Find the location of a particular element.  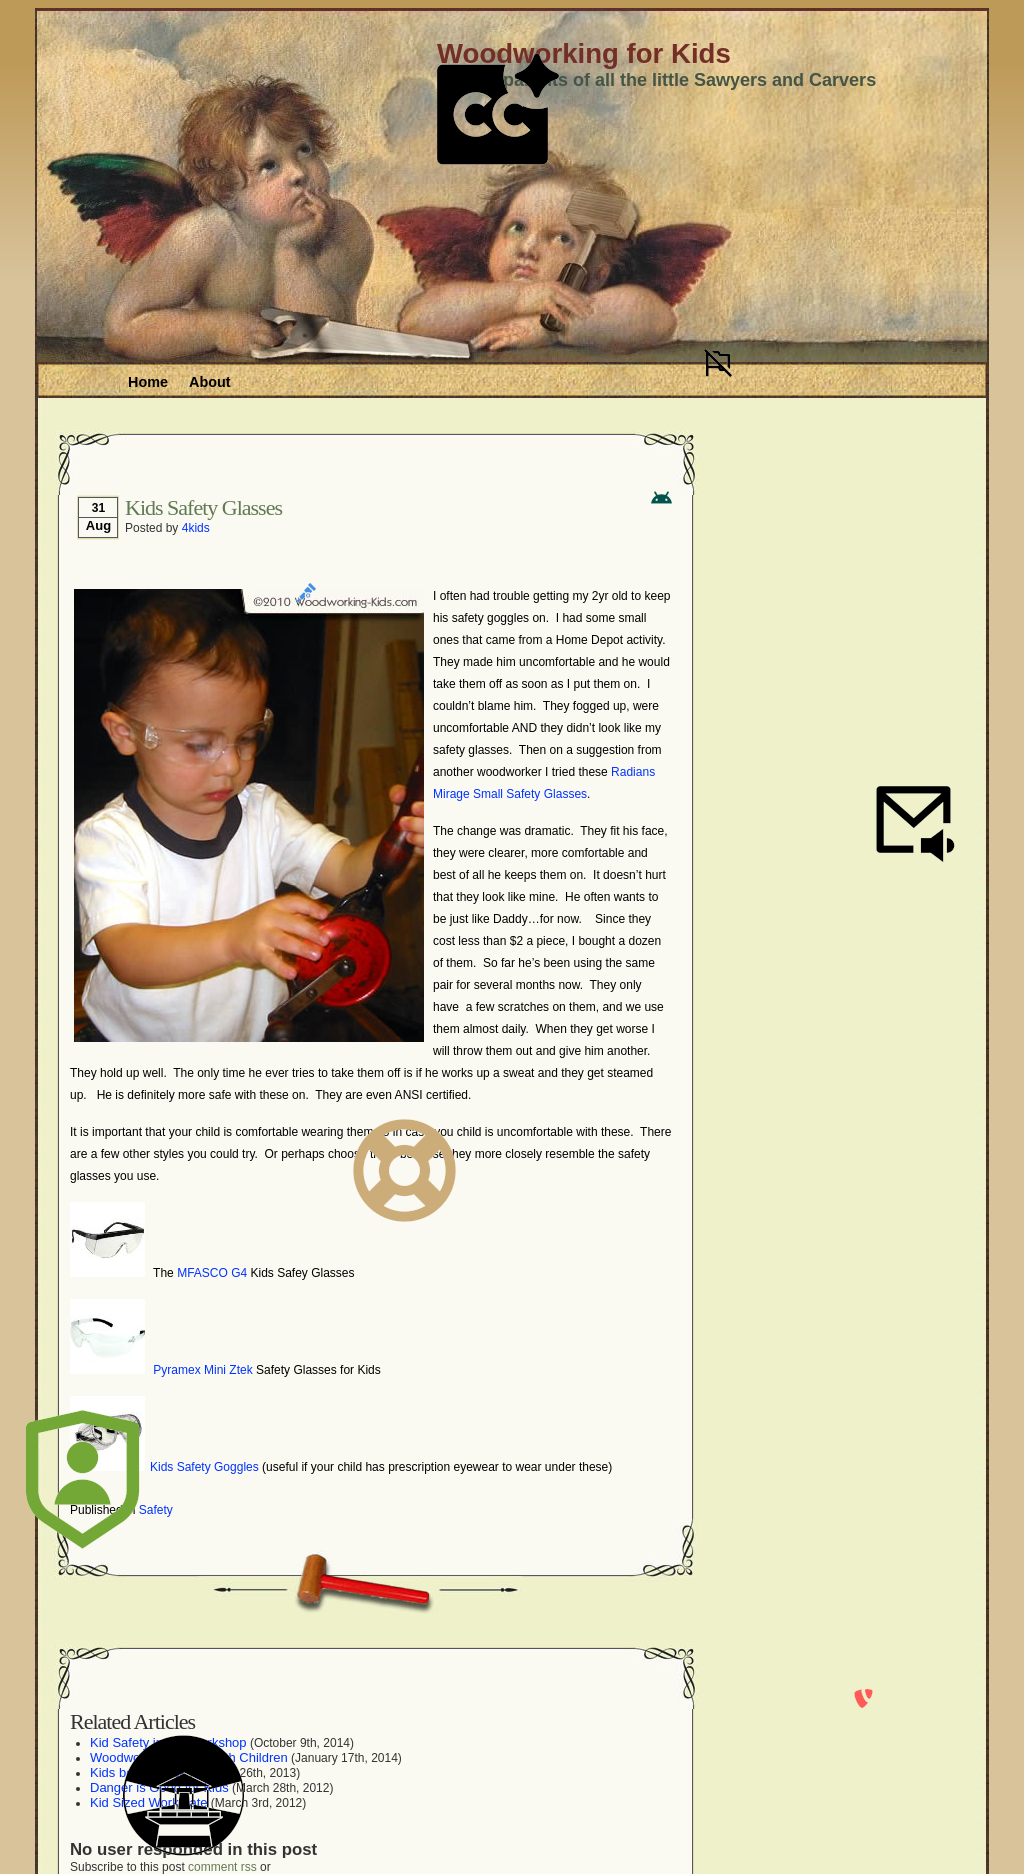

manage email notification sounds is located at coordinates (913, 819).